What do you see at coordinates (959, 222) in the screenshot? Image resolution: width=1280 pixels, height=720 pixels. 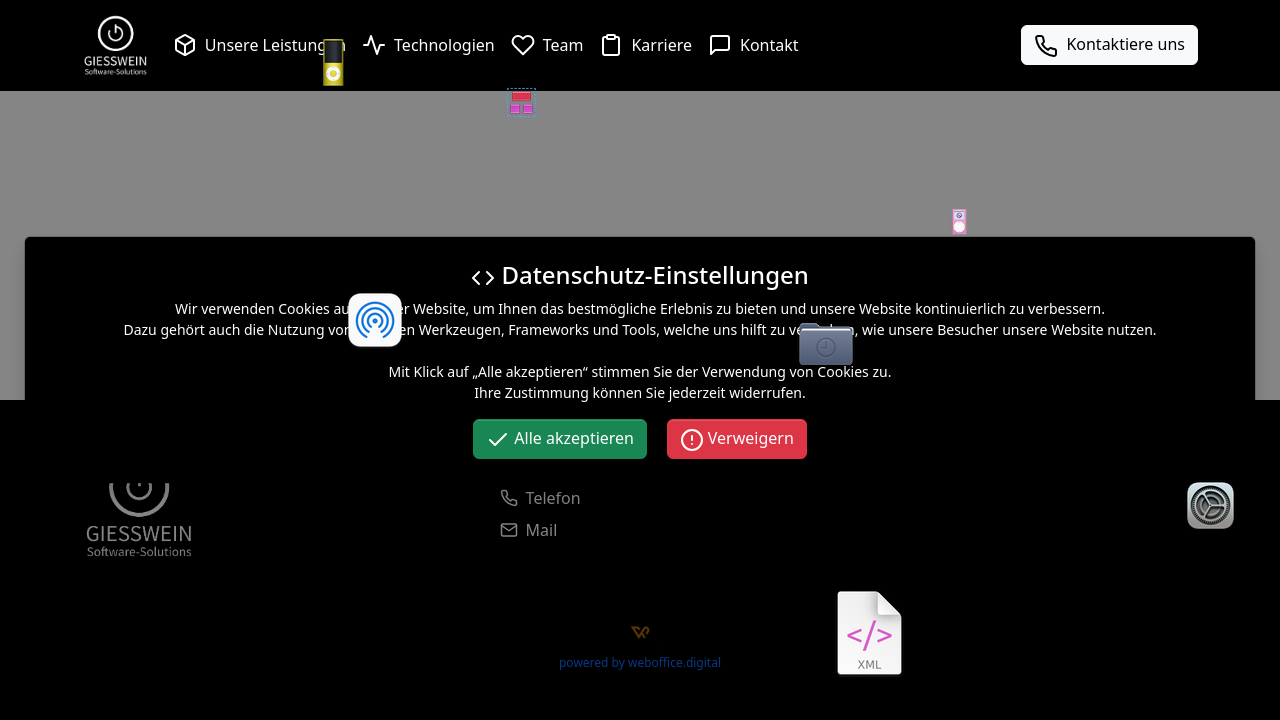 I see `iPod mini device in pink color` at bounding box center [959, 222].